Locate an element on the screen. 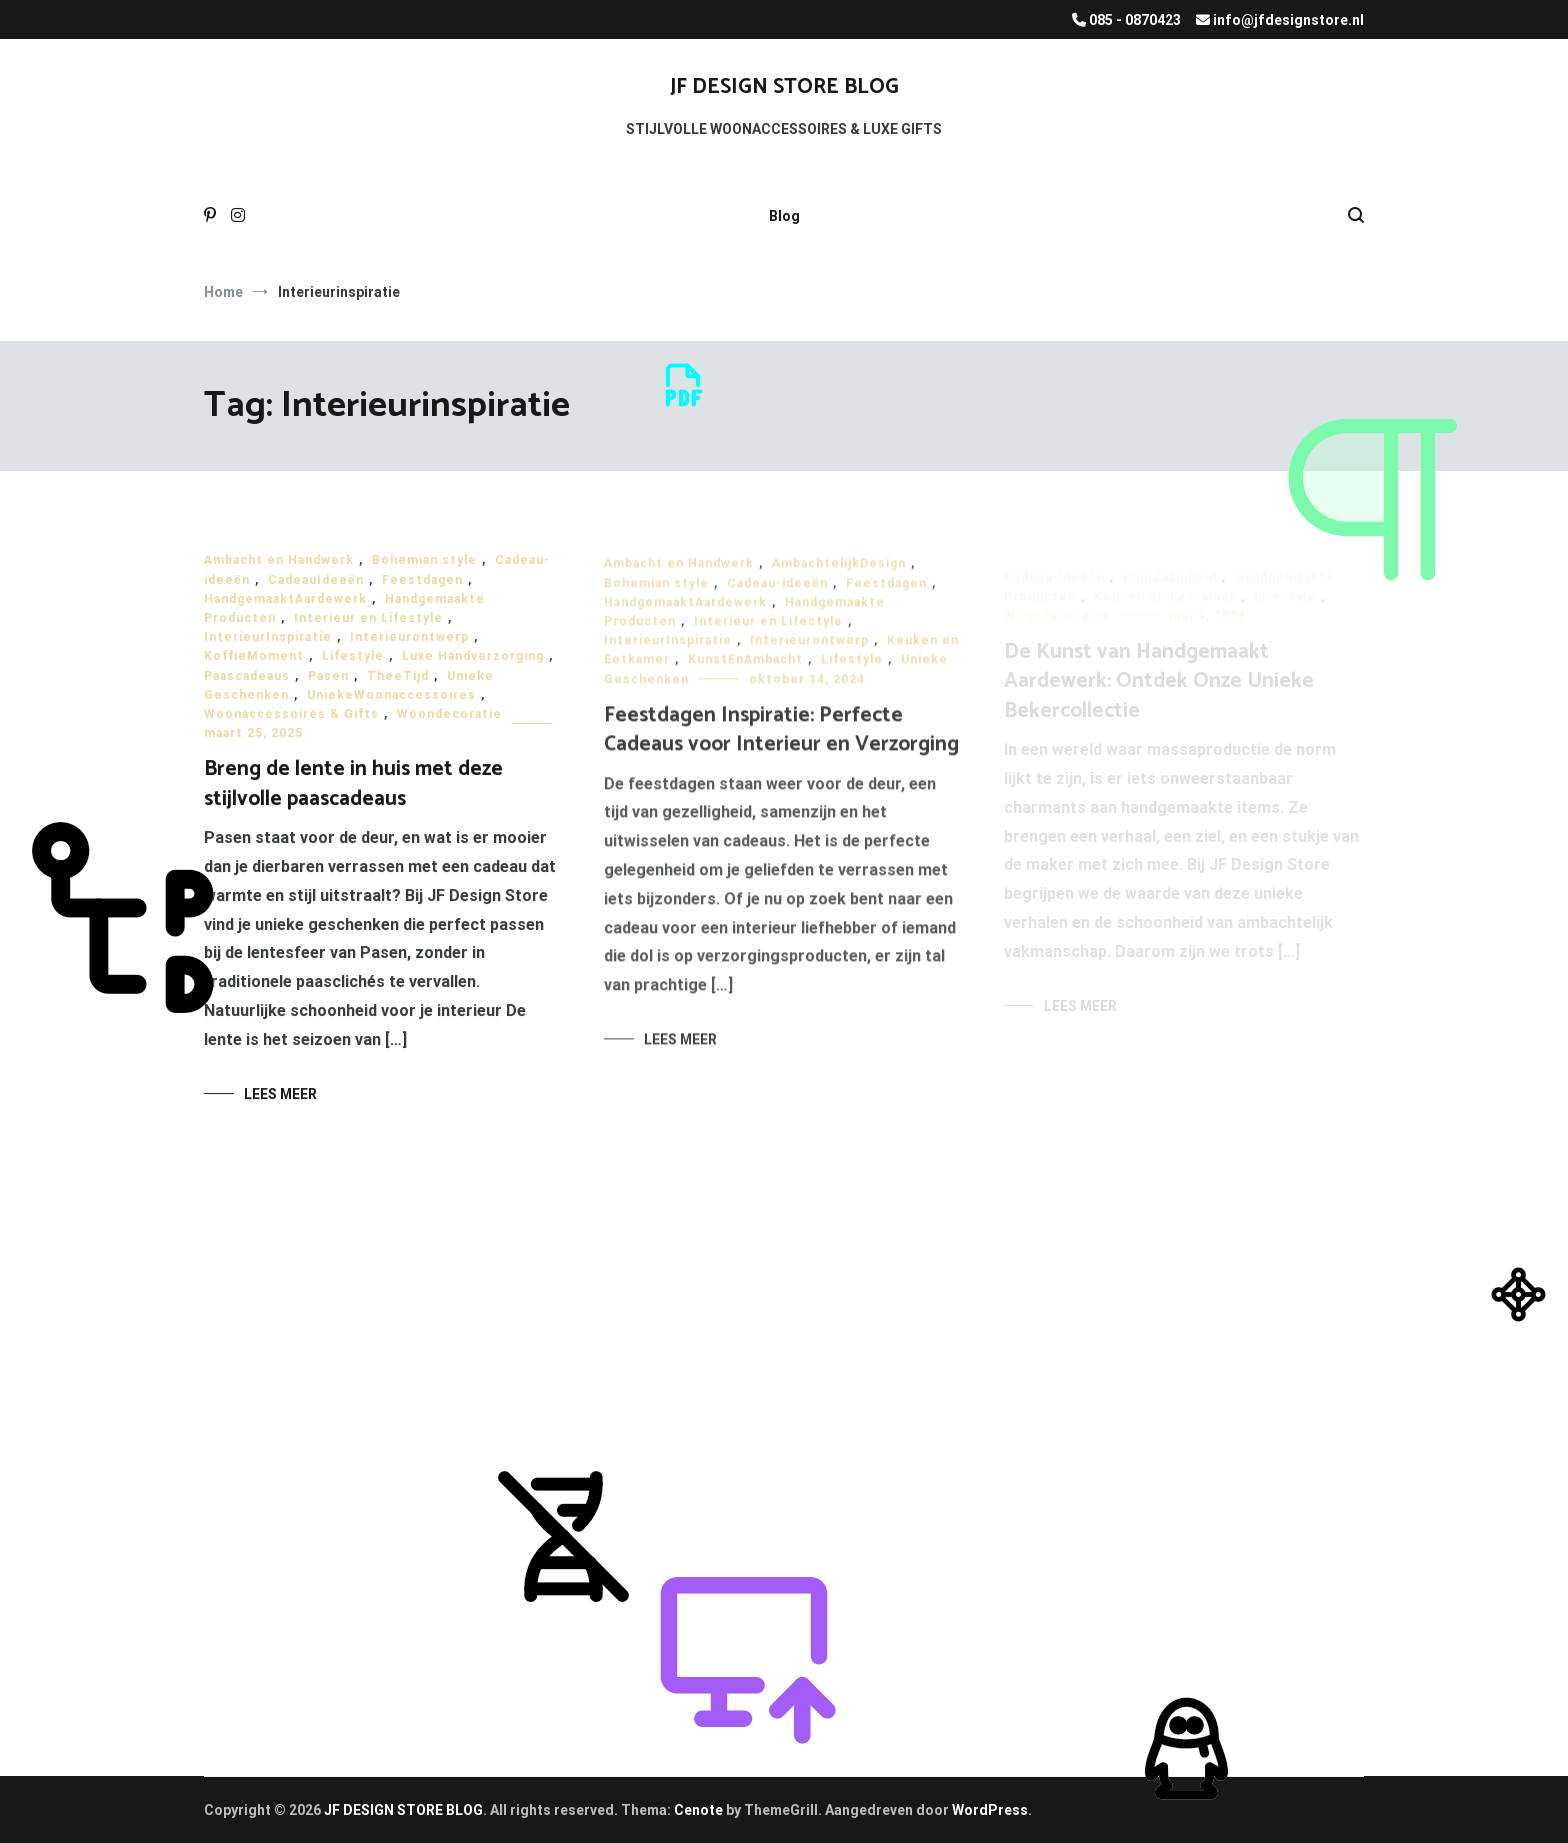 This screenshot has height=1843, width=1568. indicates a PDF file type is located at coordinates (683, 385).